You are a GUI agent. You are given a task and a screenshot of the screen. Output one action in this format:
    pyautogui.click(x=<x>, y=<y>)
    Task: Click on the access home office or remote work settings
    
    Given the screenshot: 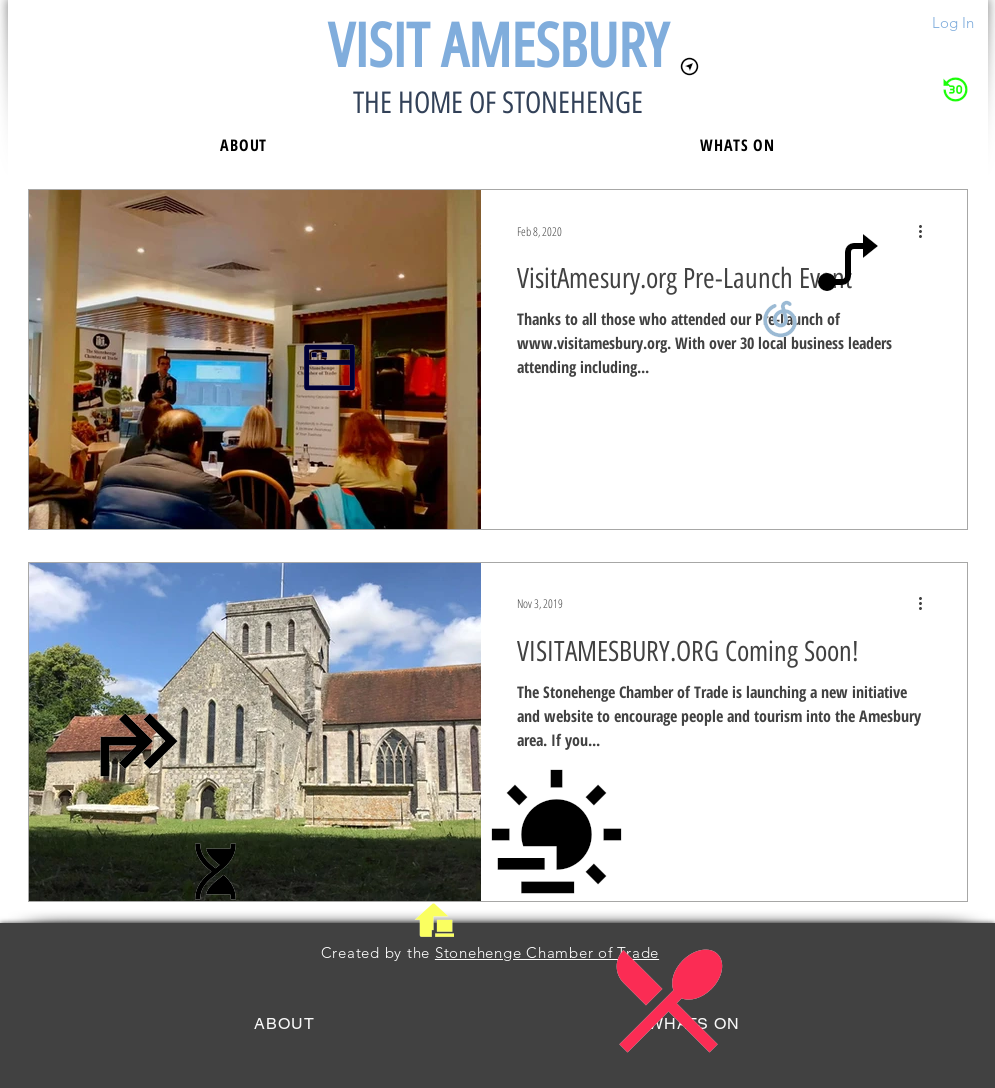 What is the action you would take?
    pyautogui.click(x=433, y=921)
    